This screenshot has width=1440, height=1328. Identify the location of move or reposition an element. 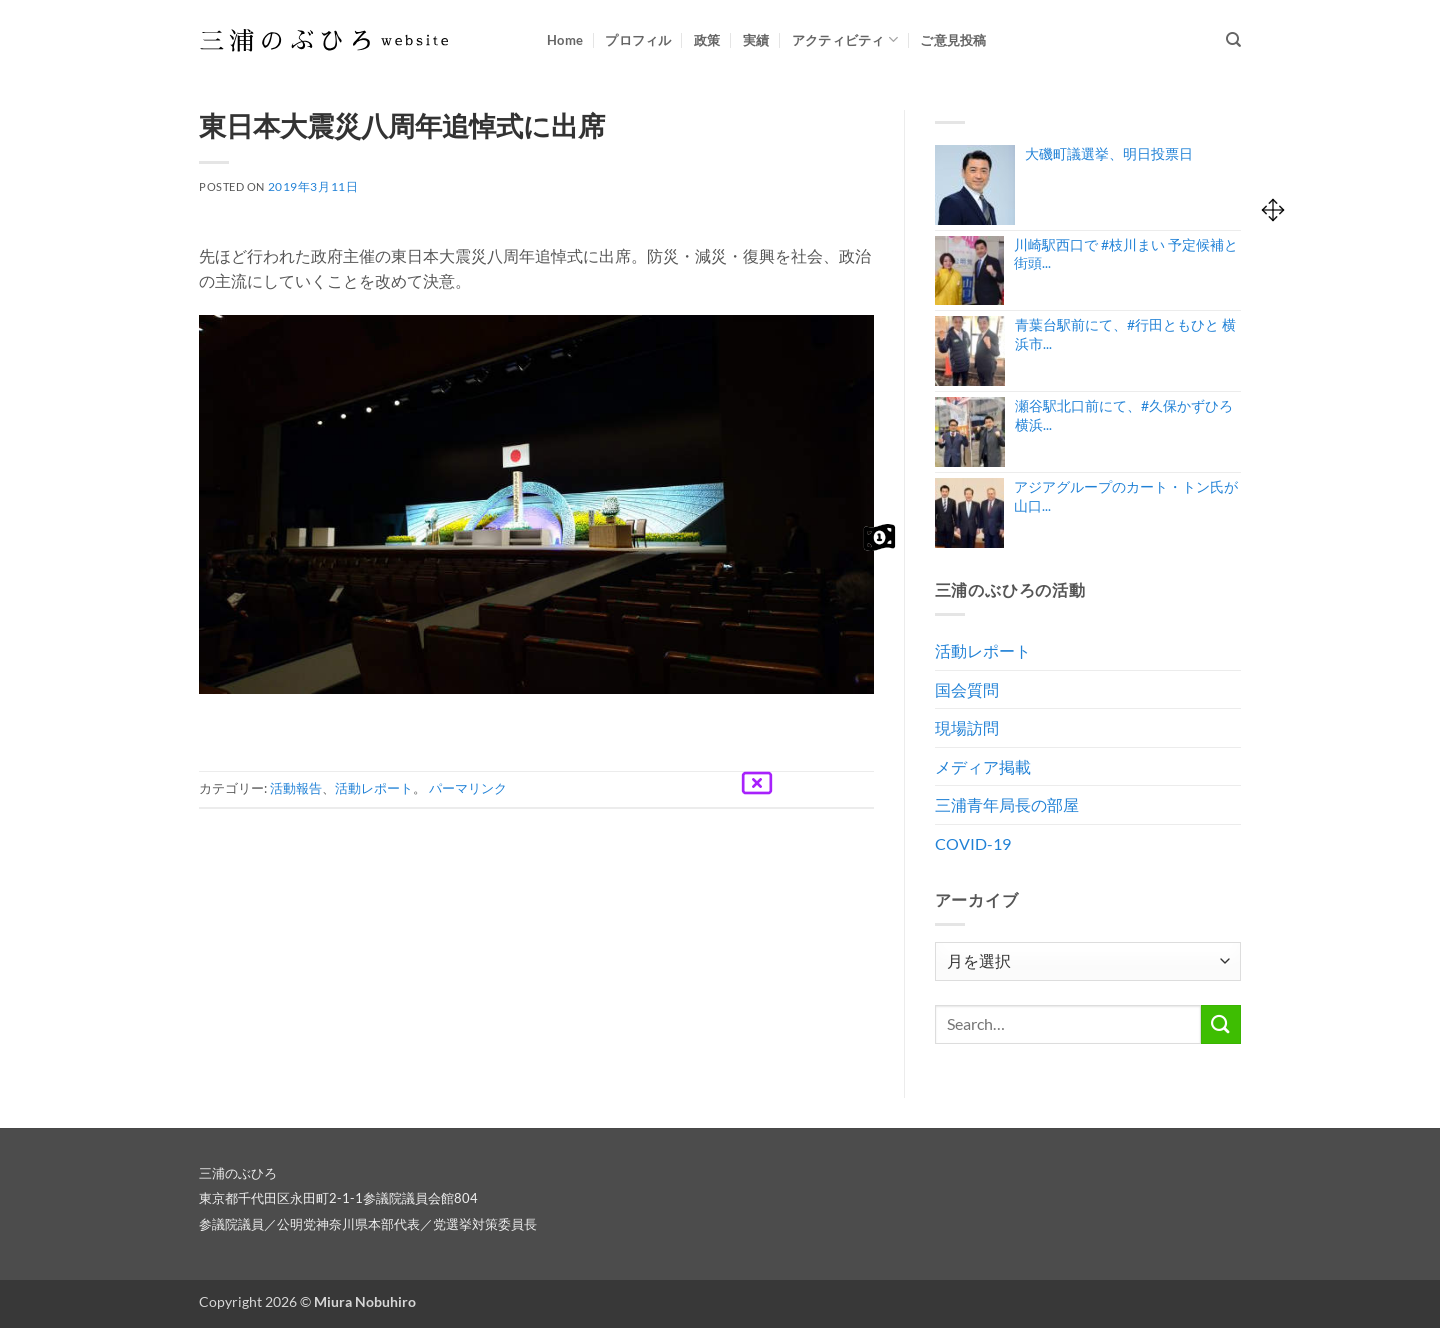
(1273, 210).